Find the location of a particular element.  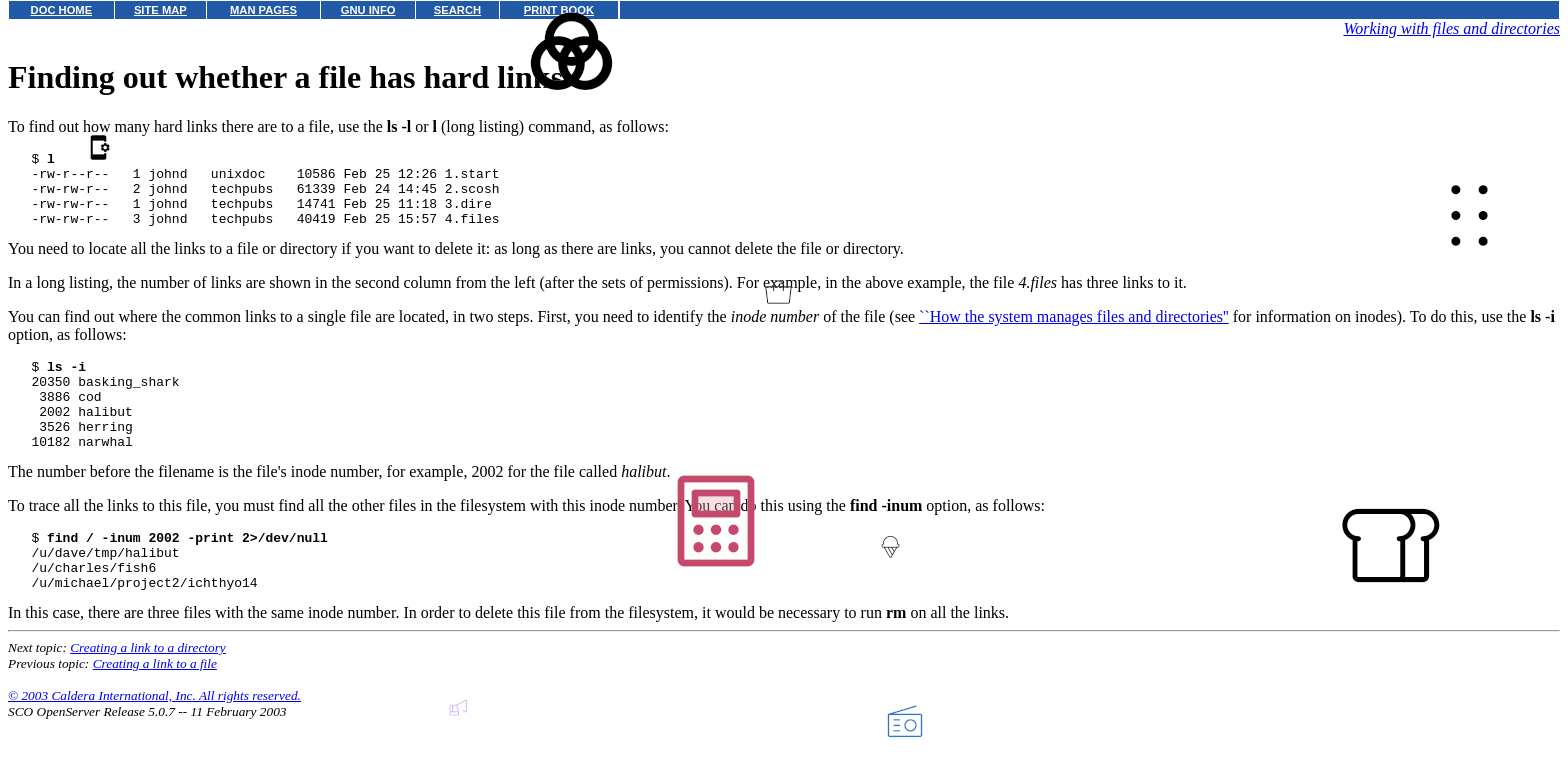

browse bakery or bread products is located at coordinates (1392, 545).